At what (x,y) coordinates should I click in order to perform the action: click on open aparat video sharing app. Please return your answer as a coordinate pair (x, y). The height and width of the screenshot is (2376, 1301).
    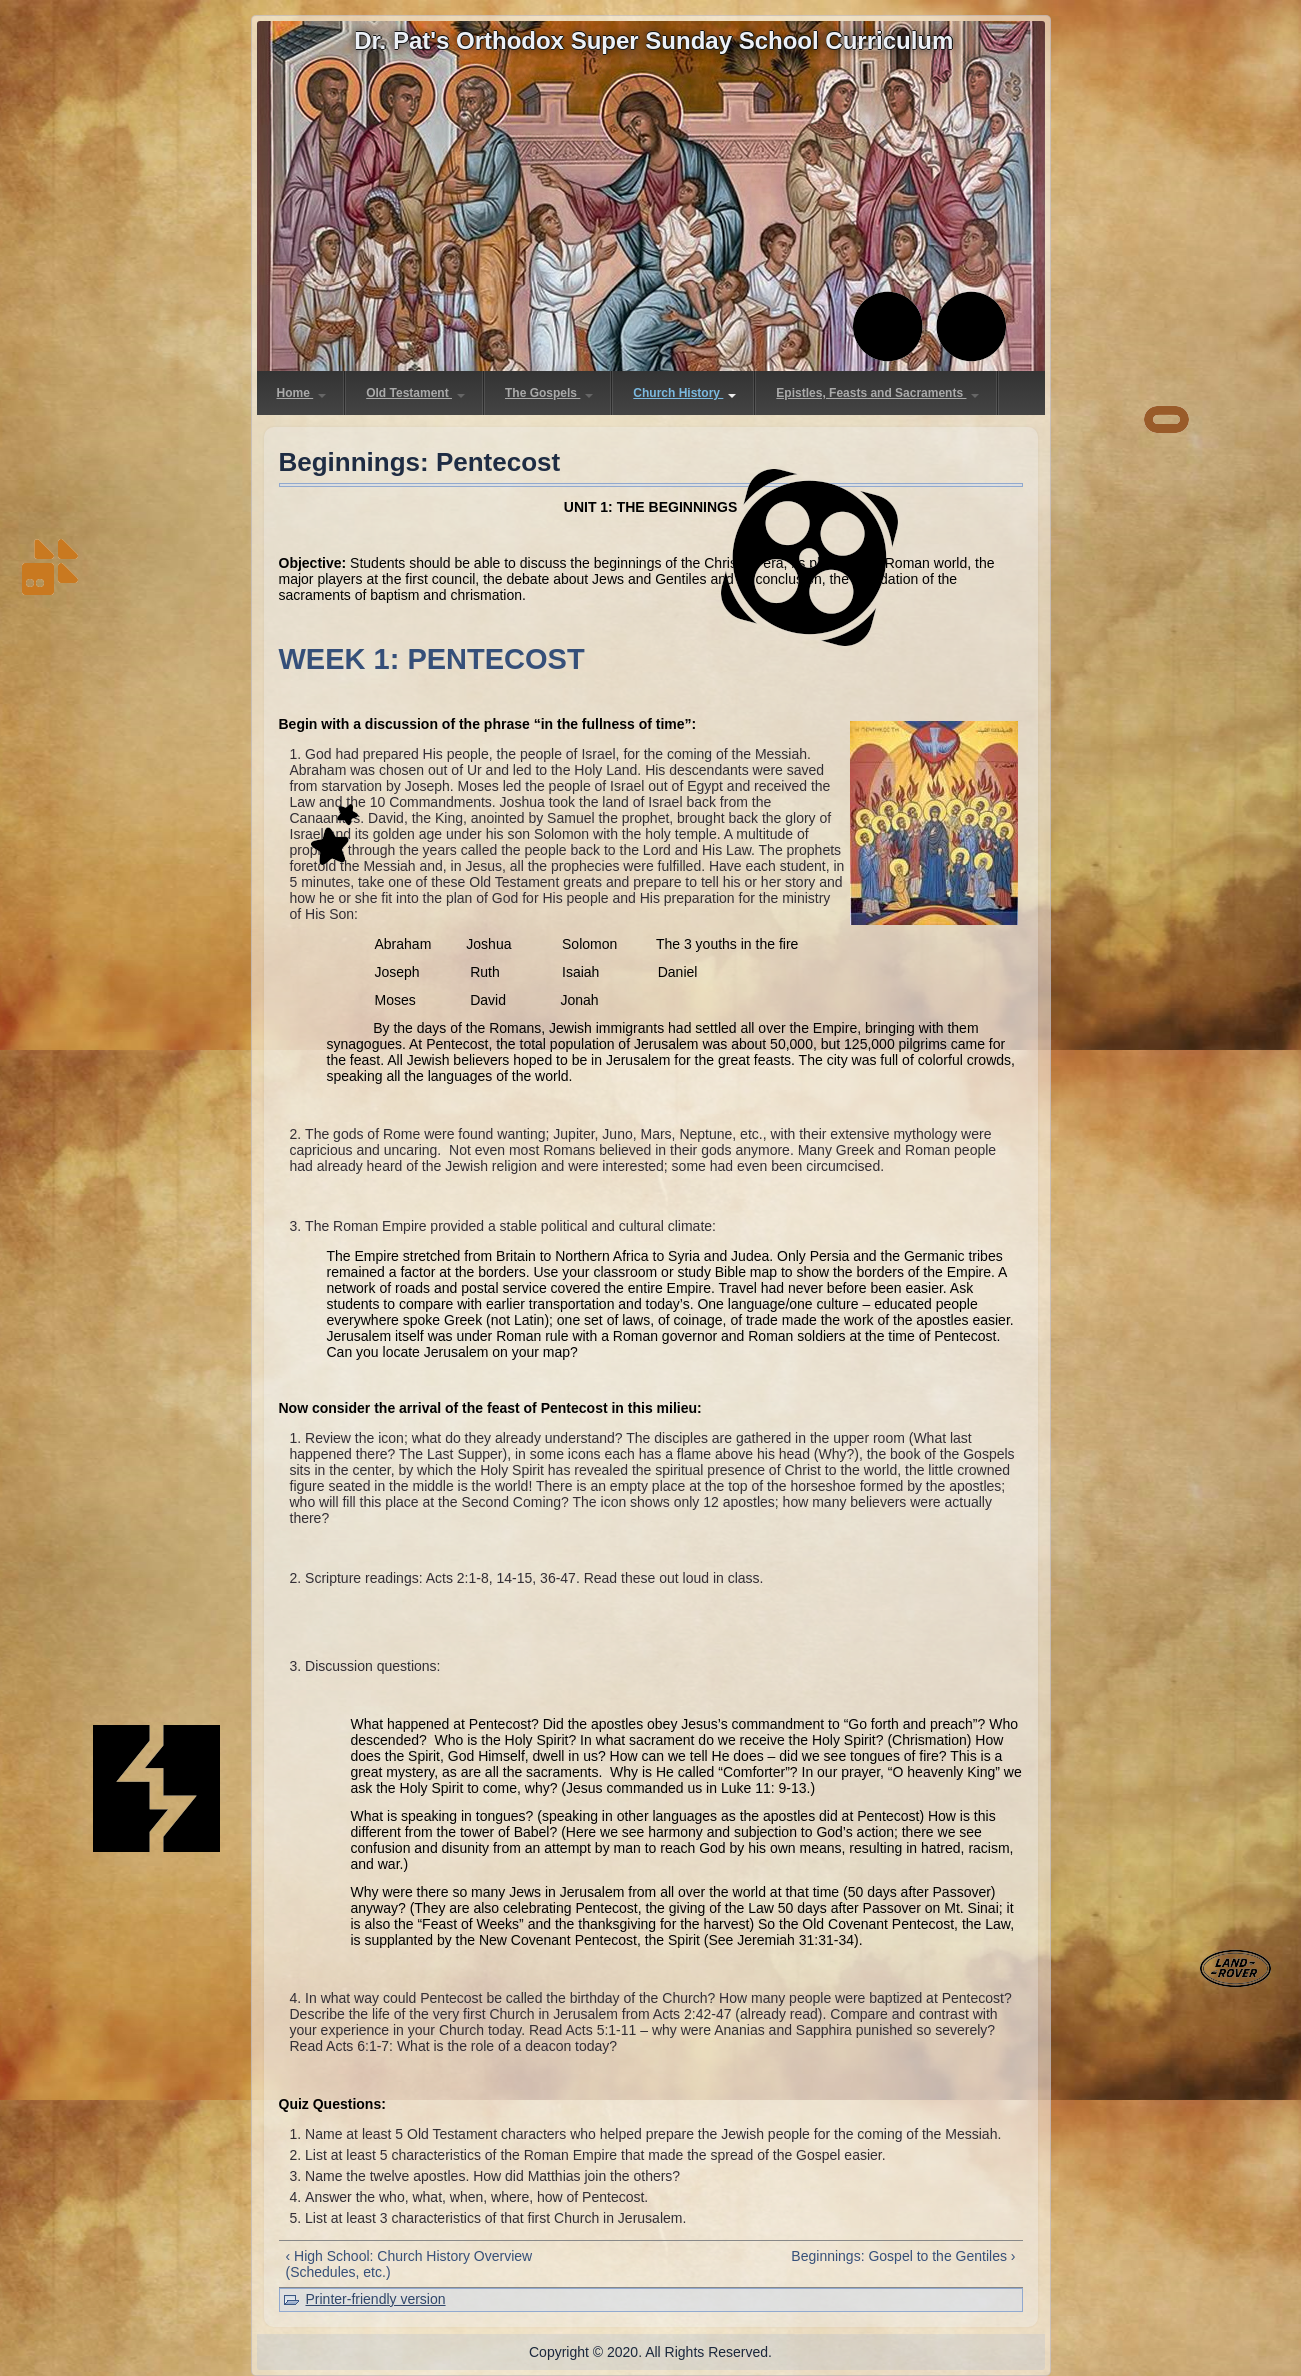
    Looking at the image, I should click on (809, 557).